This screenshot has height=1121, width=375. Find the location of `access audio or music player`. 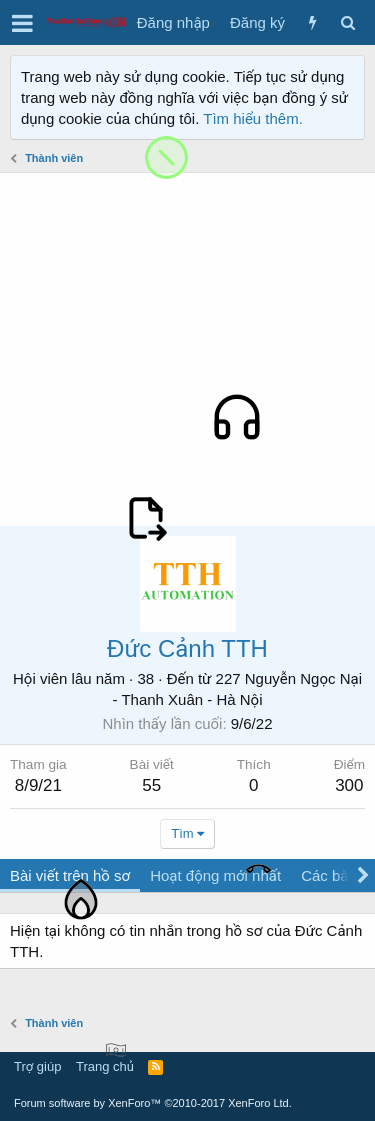

access audio or music player is located at coordinates (237, 417).